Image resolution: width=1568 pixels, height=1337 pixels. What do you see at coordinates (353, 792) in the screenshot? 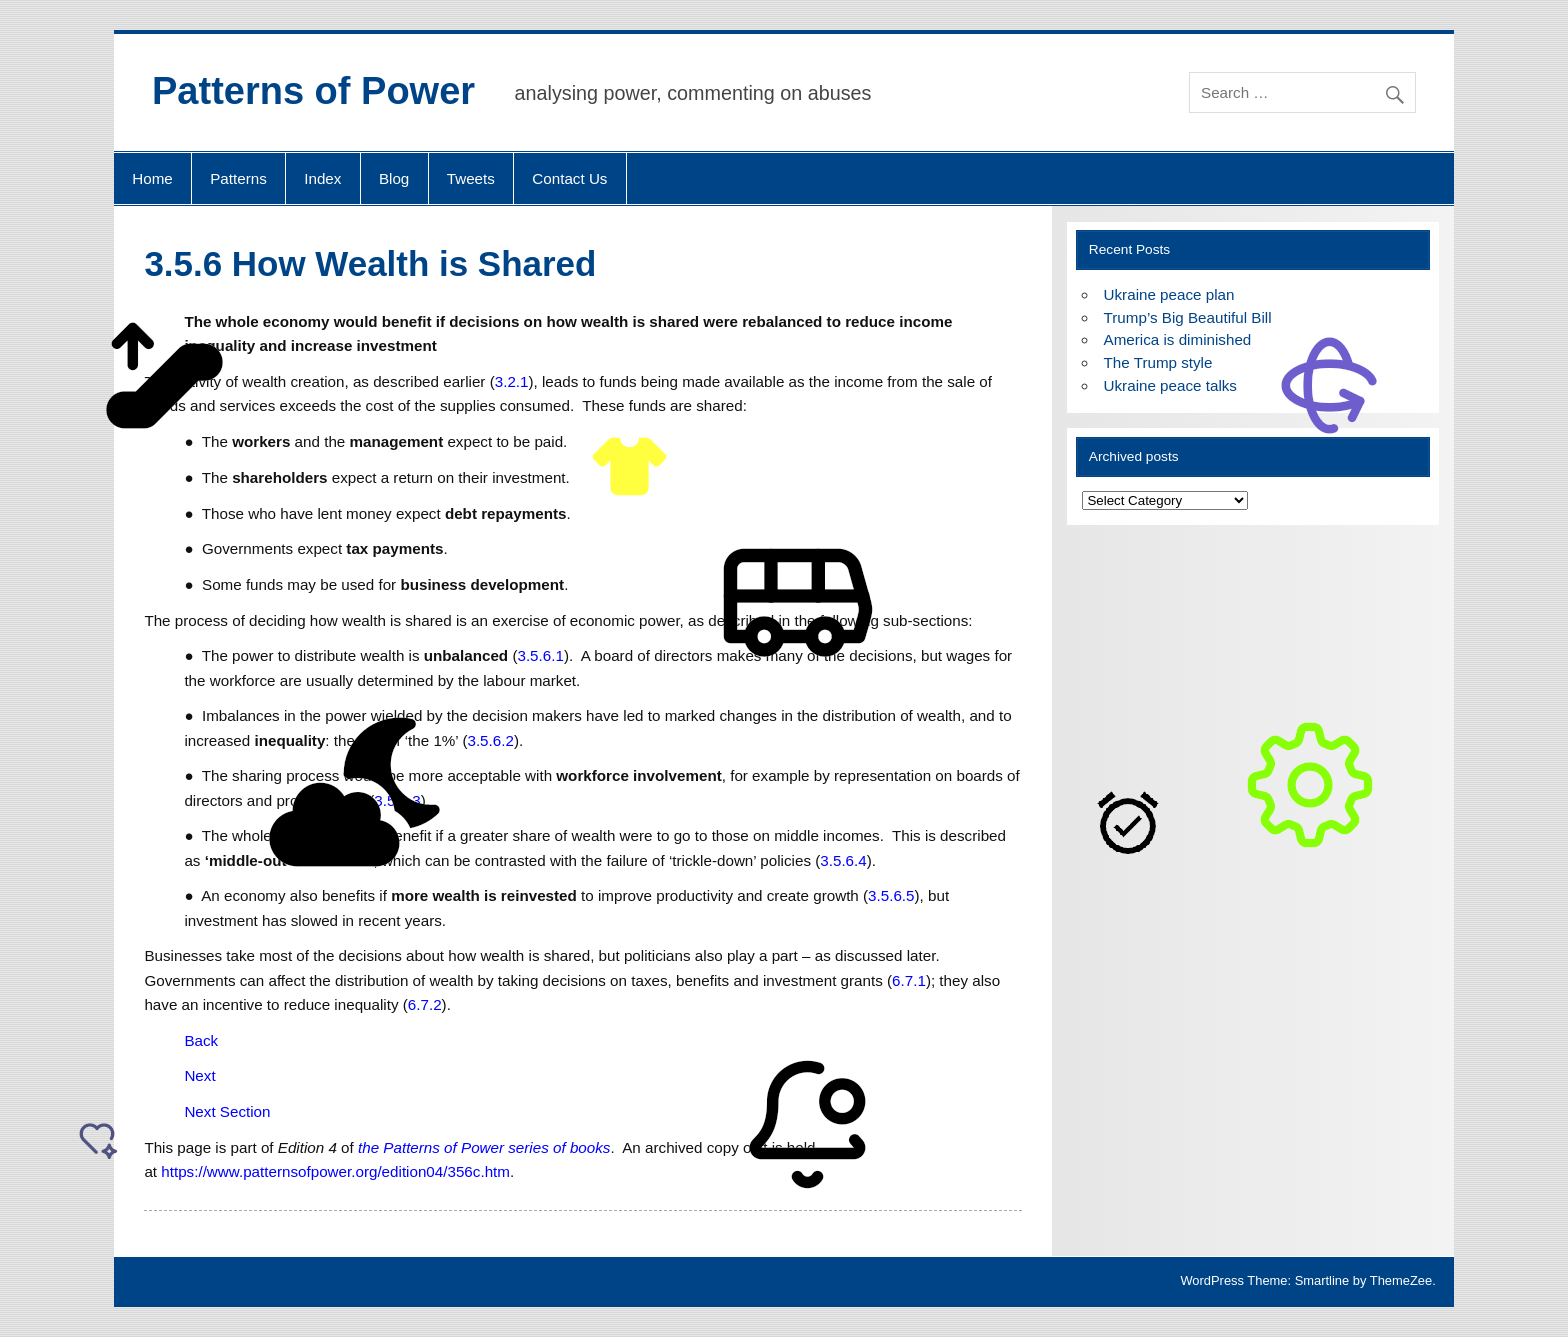
I see `indicates nighttime or evening weather conditions` at bounding box center [353, 792].